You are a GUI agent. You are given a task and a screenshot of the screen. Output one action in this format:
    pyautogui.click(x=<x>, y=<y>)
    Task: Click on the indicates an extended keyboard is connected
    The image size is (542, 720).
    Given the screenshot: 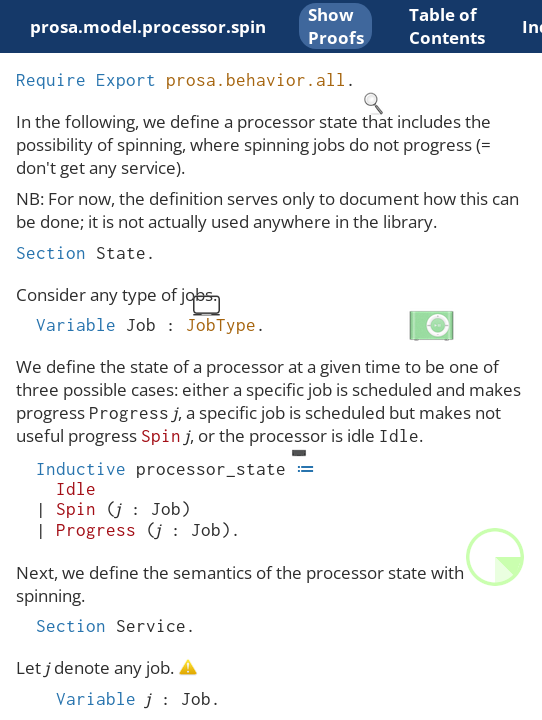 What is the action you would take?
    pyautogui.click(x=299, y=453)
    